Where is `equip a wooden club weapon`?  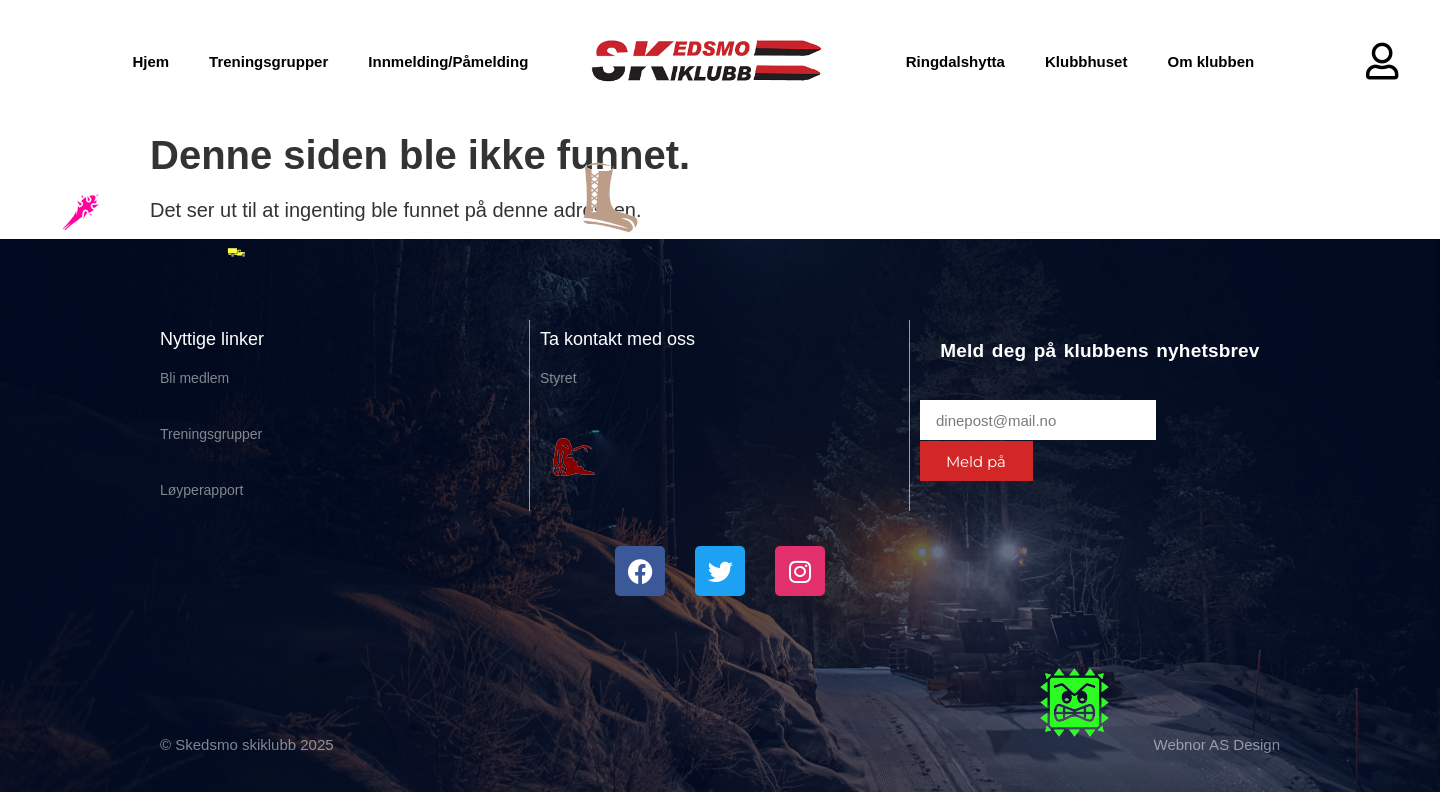
equip a wooden club weapon is located at coordinates (81, 212).